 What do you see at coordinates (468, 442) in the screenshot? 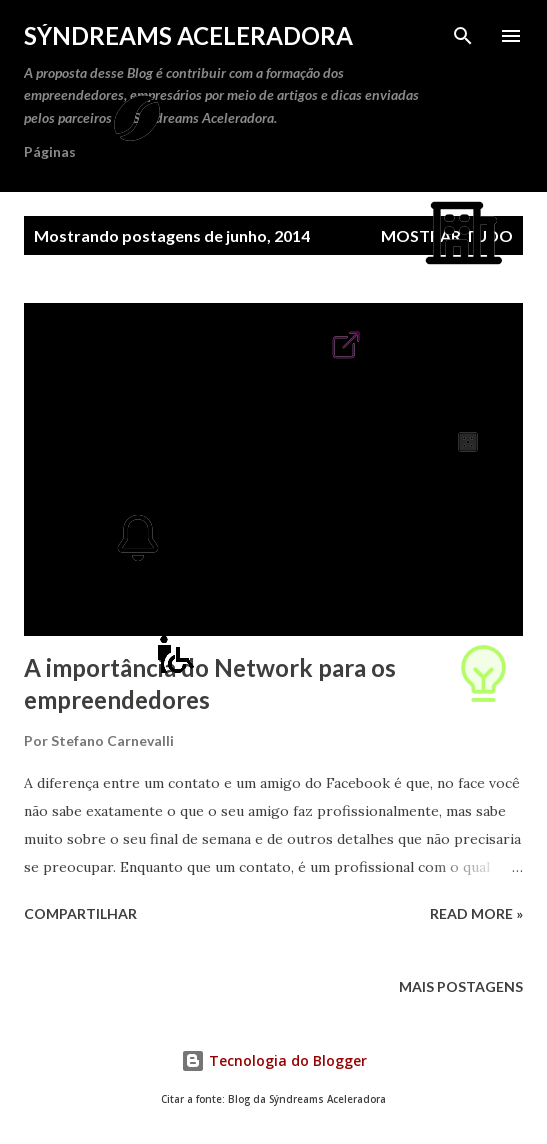
I see `indicates a random or chance-based action` at bounding box center [468, 442].